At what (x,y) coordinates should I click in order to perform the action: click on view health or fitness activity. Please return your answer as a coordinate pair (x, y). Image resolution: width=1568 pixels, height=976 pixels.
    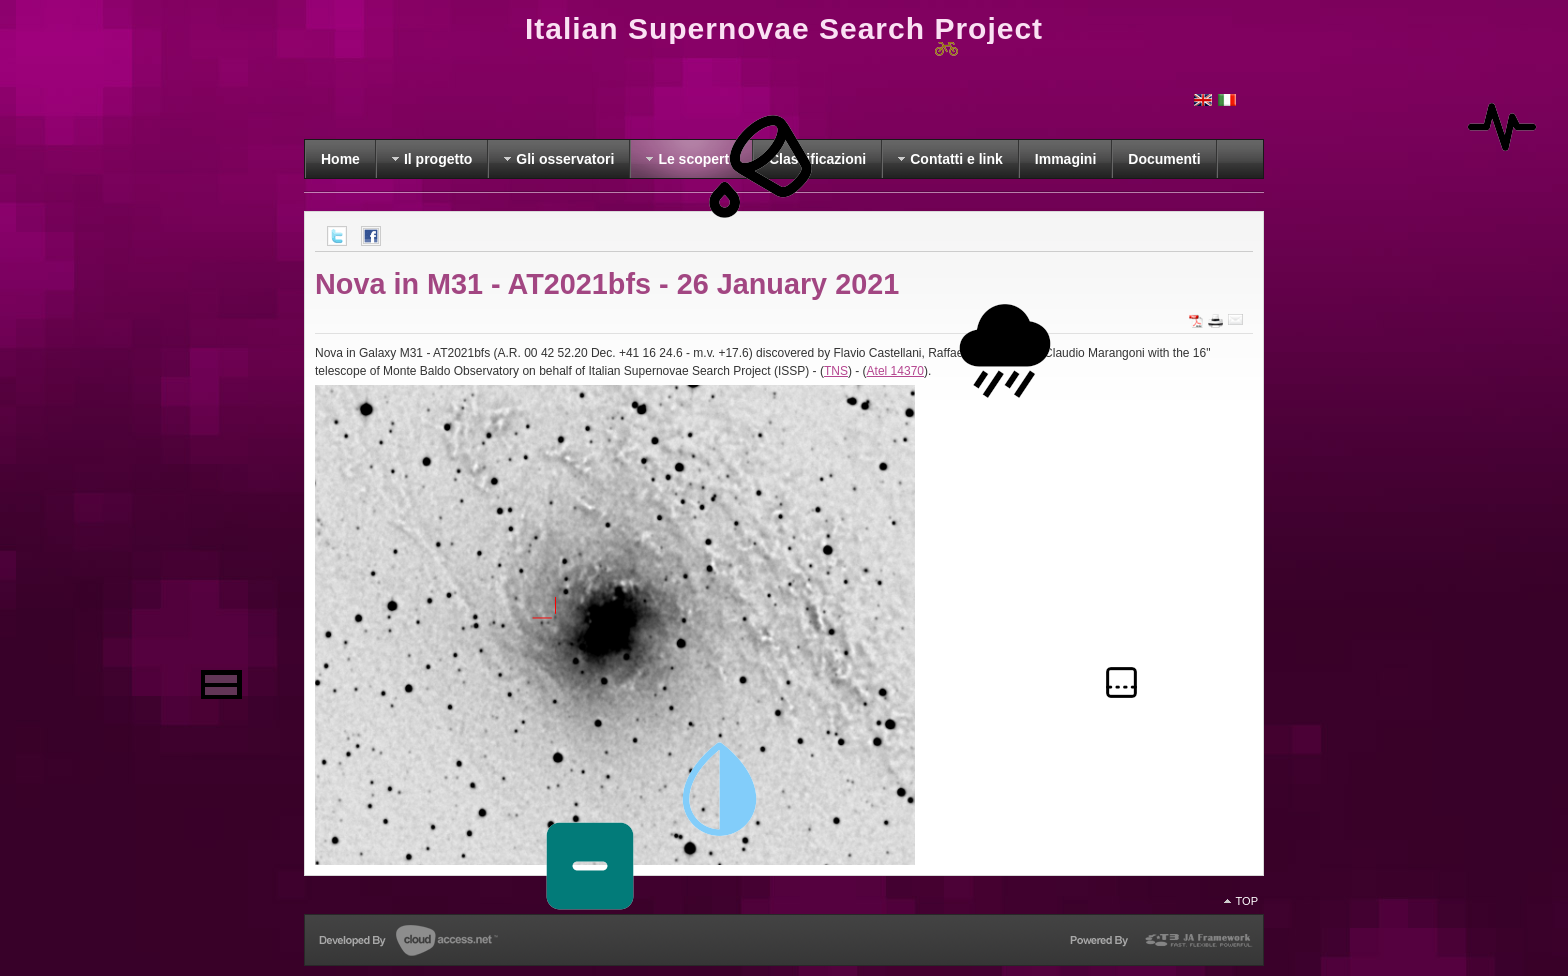
    Looking at the image, I should click on (1502, 127).